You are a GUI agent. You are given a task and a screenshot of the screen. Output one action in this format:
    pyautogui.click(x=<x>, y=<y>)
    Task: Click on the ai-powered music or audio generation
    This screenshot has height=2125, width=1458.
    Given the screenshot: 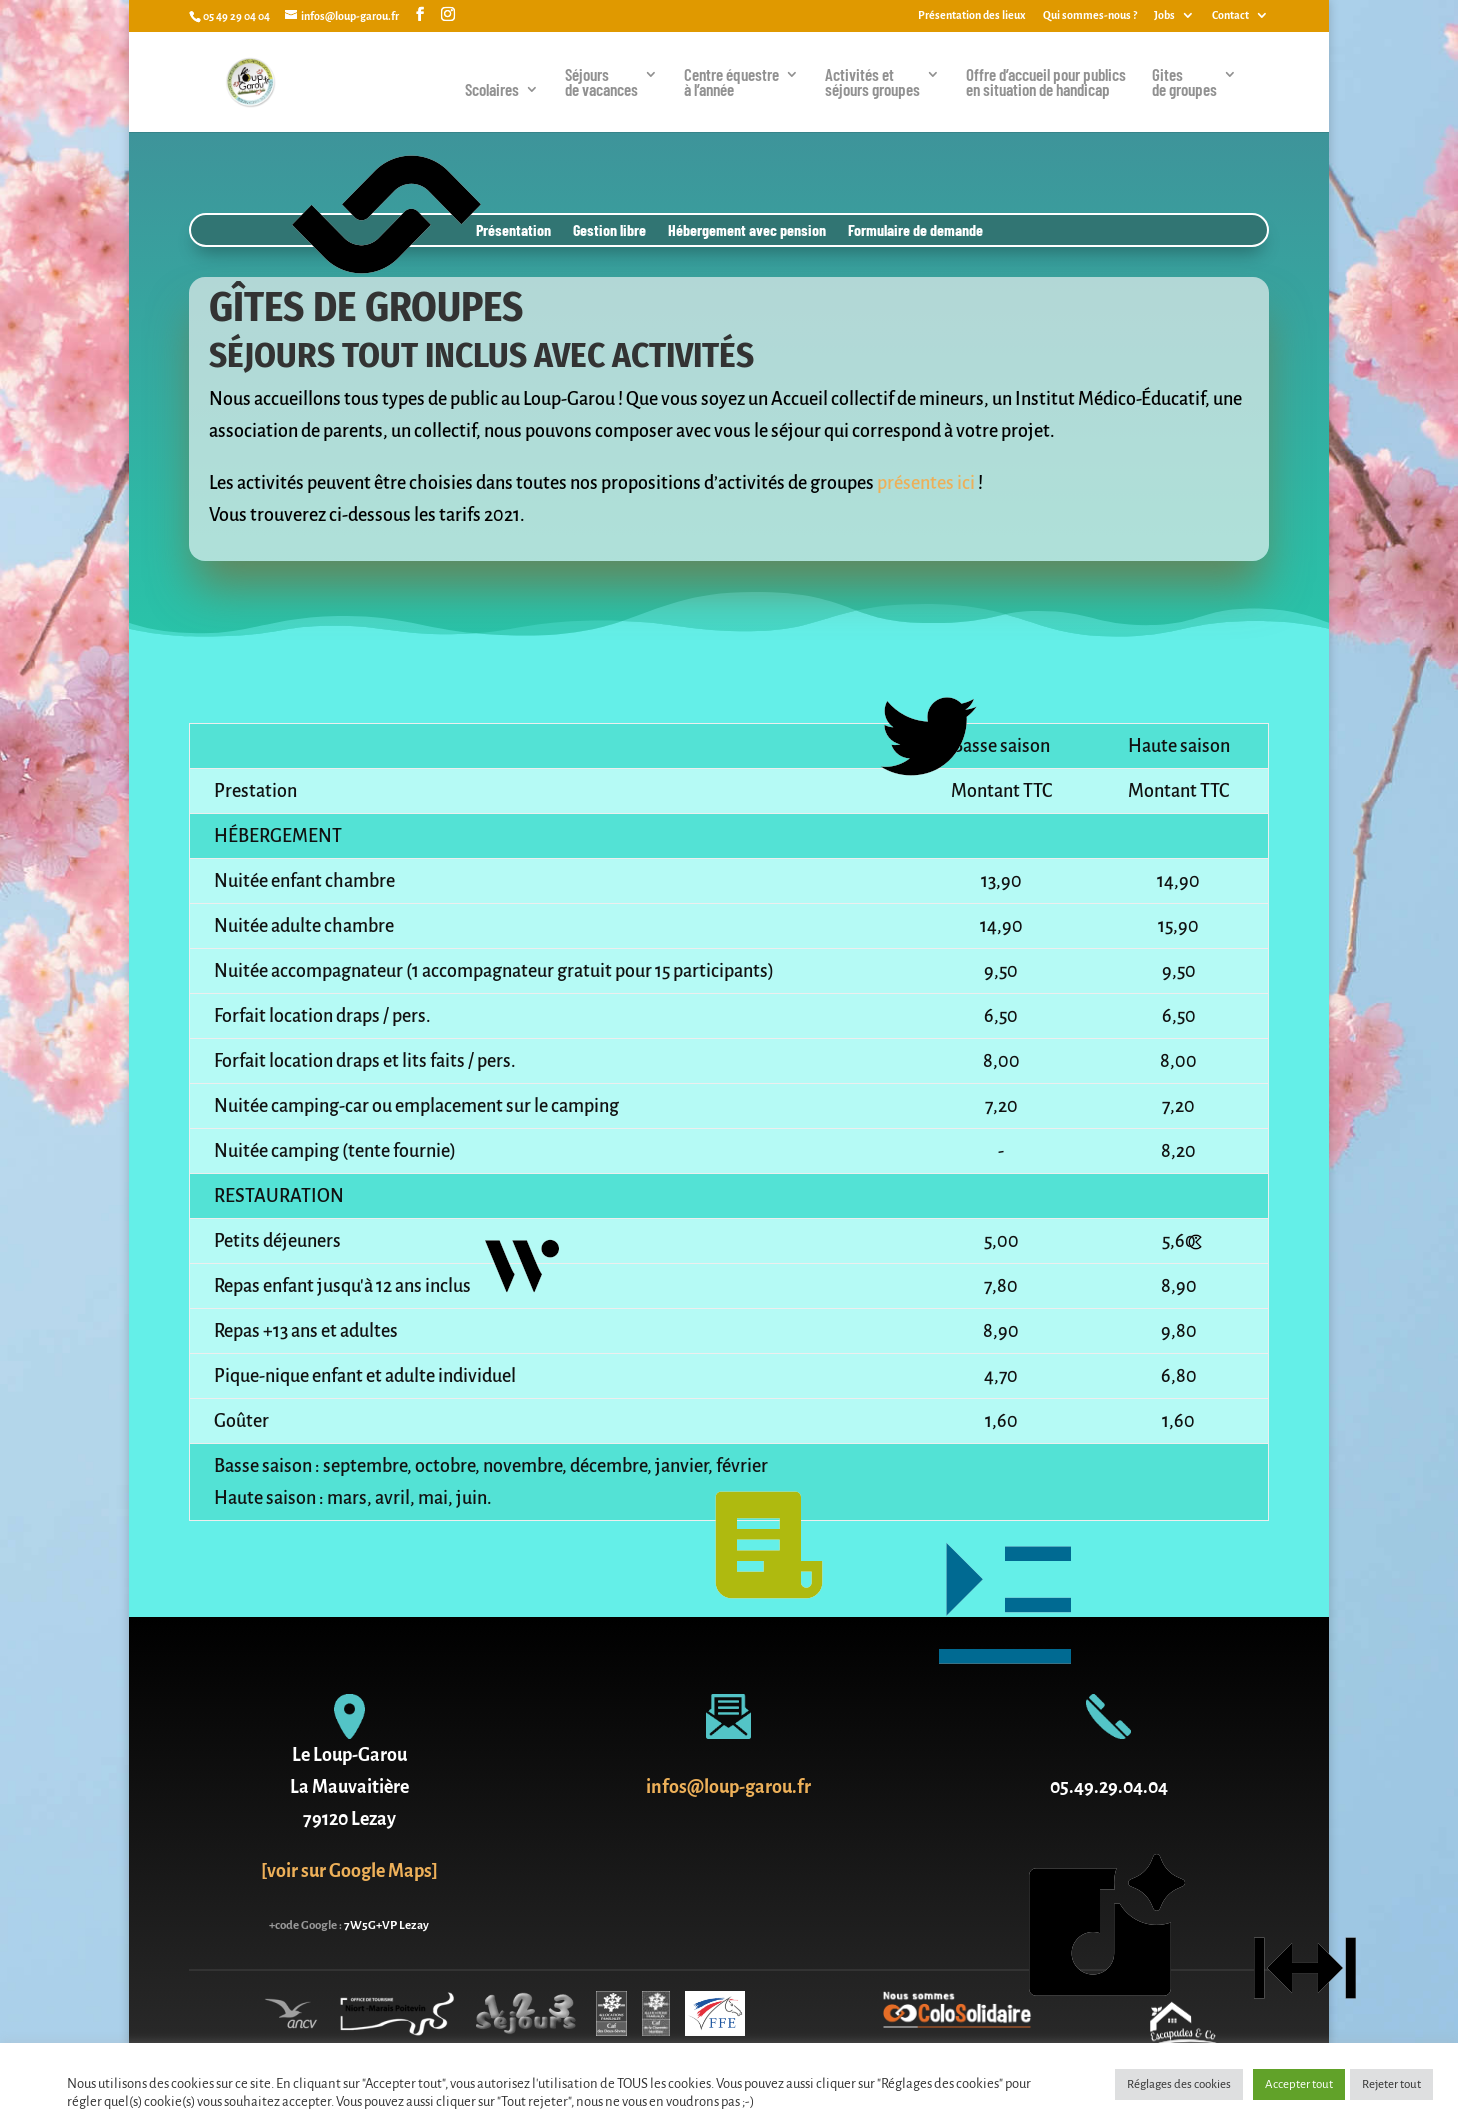 What is the action you would take?
    pyautogui.click(x=1100, y=1932)
    